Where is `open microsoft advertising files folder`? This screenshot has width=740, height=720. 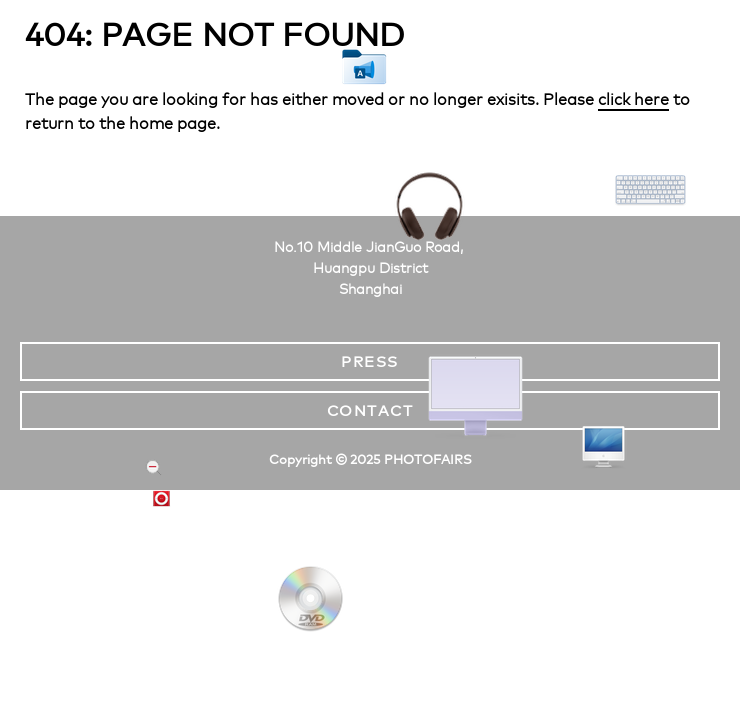 open microsoft advertising files folder is located at coordinates (364, 68).